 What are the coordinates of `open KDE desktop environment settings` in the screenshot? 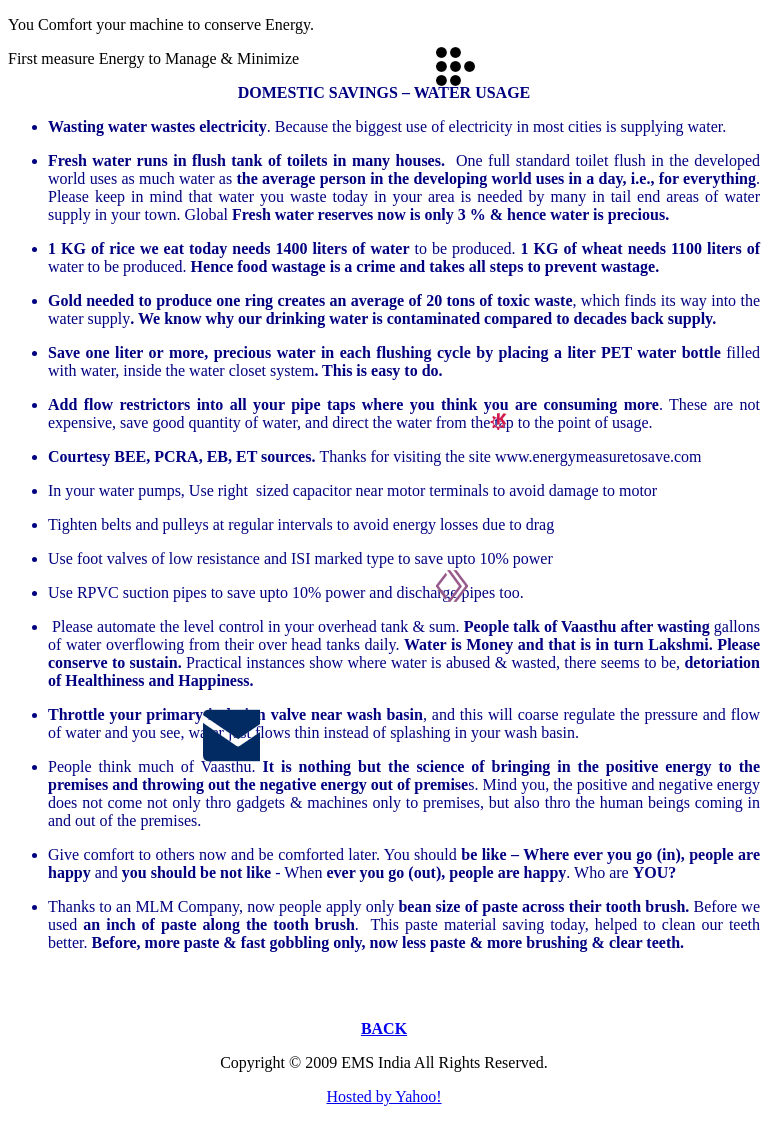 It's located at (498, 421).